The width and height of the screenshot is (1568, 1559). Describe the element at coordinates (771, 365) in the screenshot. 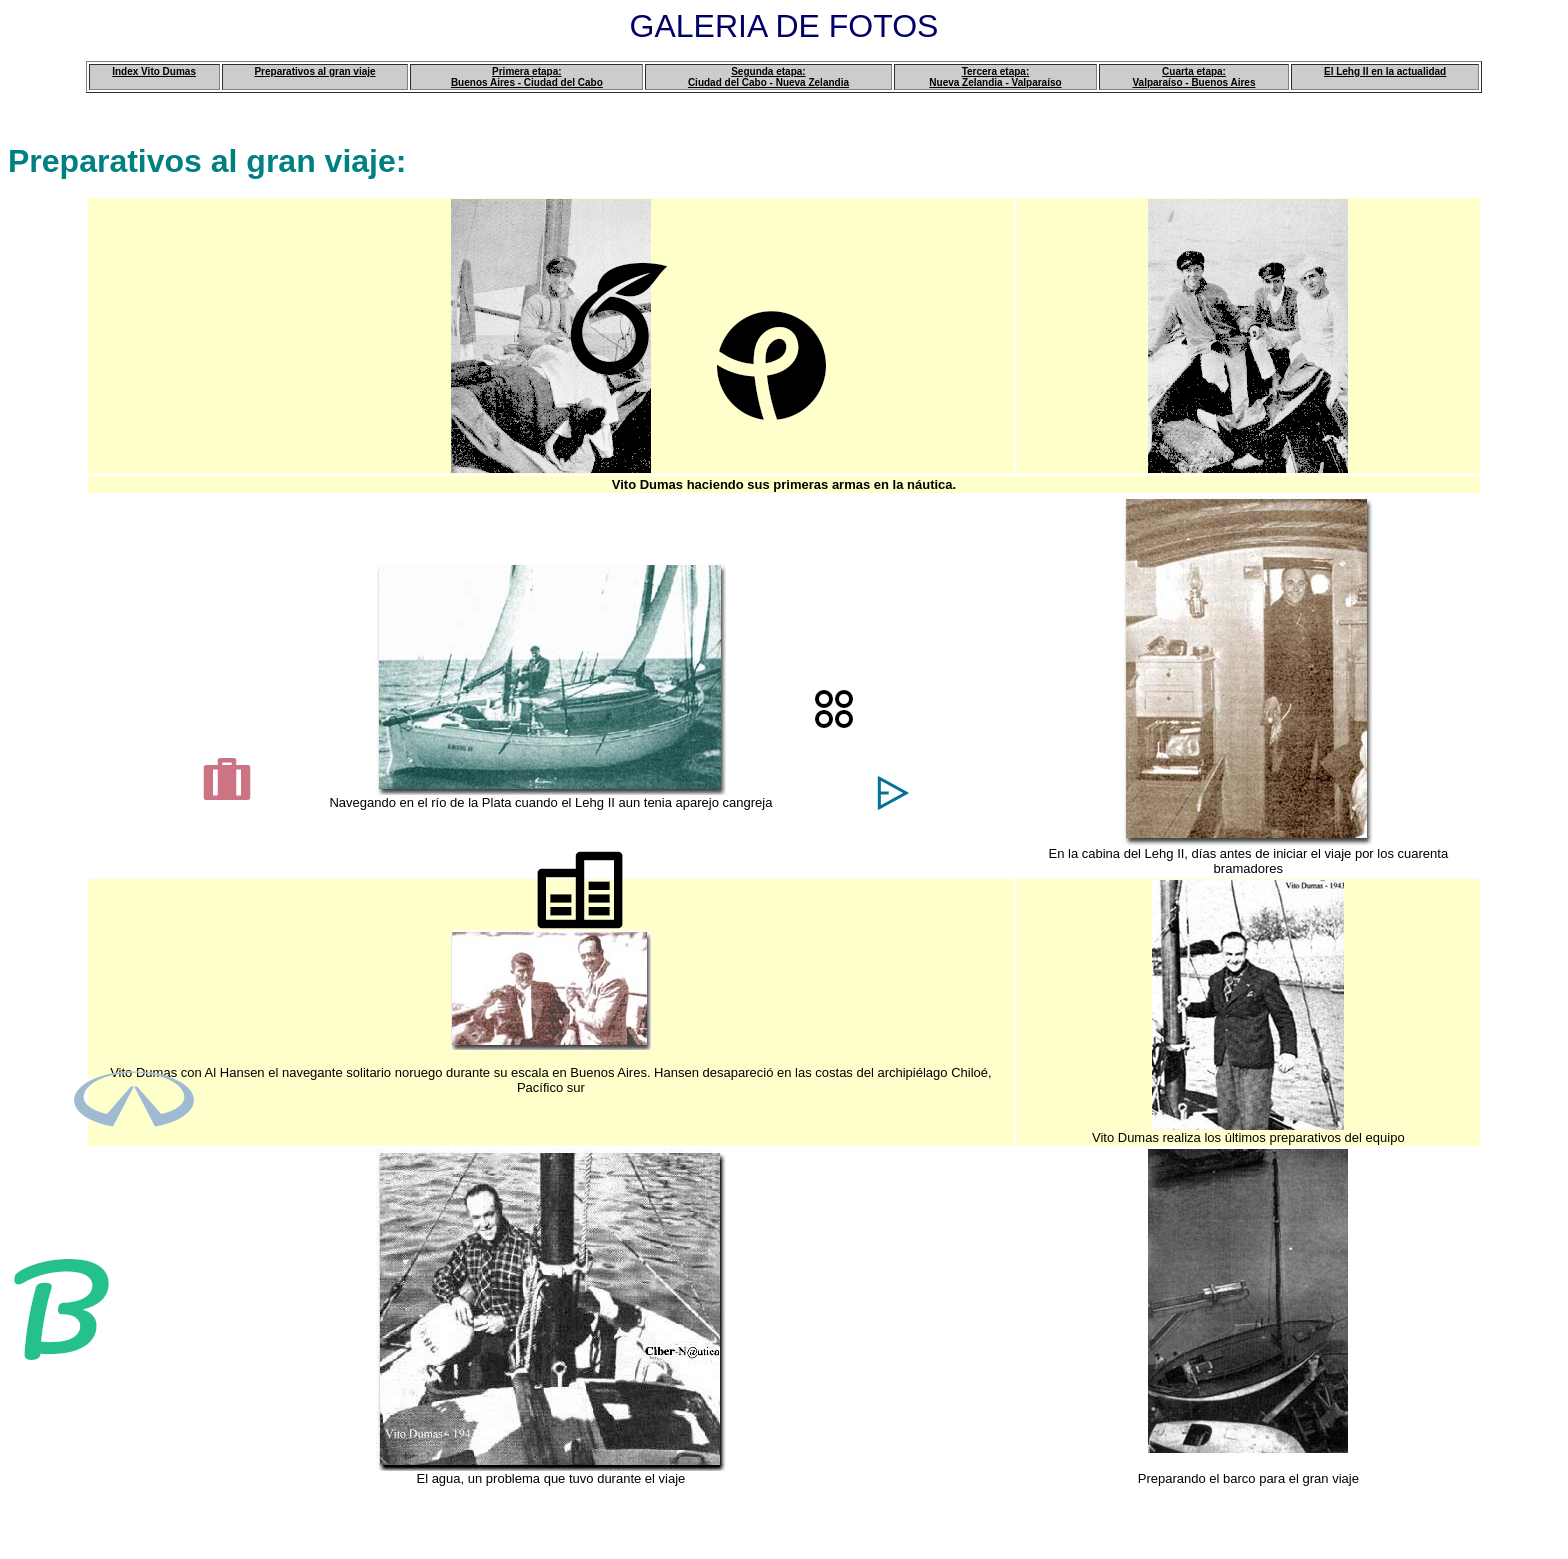

I see `open pixlr photo editing app` at that location.